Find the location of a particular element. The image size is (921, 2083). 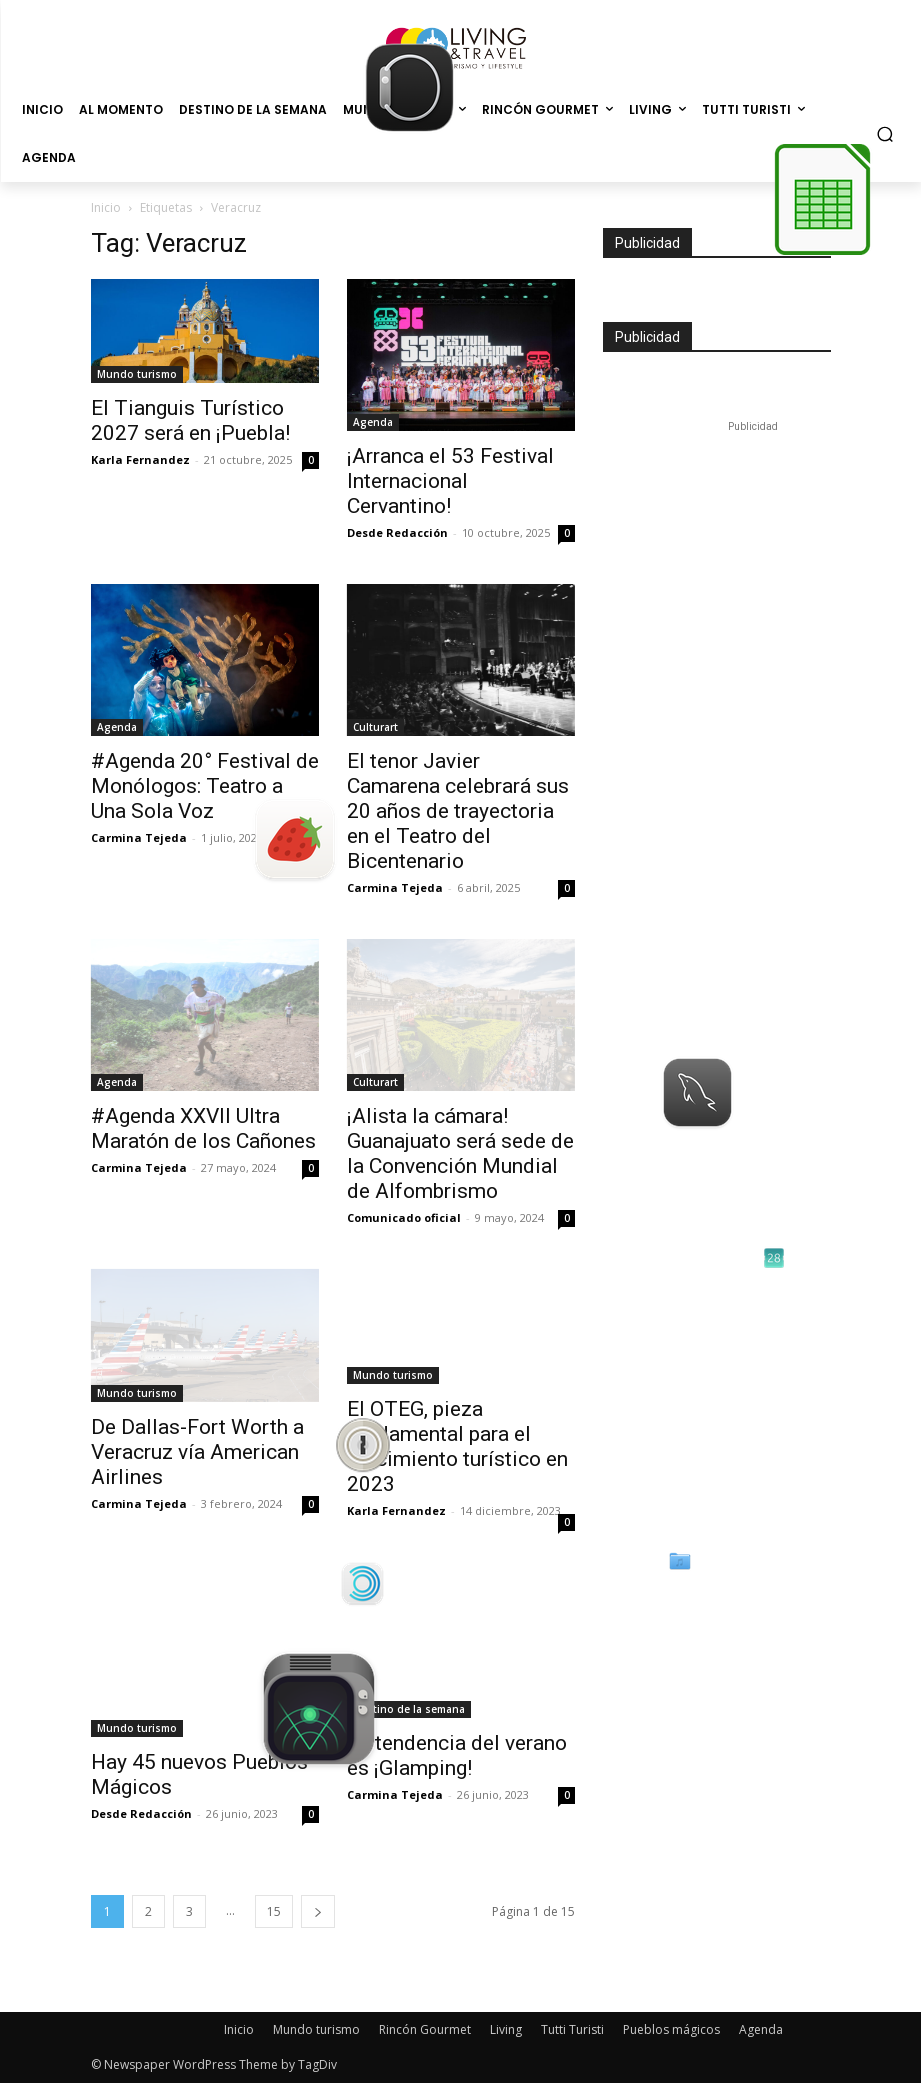

open alvr virtual reality streaming app is located at coordinates (362, 1583).